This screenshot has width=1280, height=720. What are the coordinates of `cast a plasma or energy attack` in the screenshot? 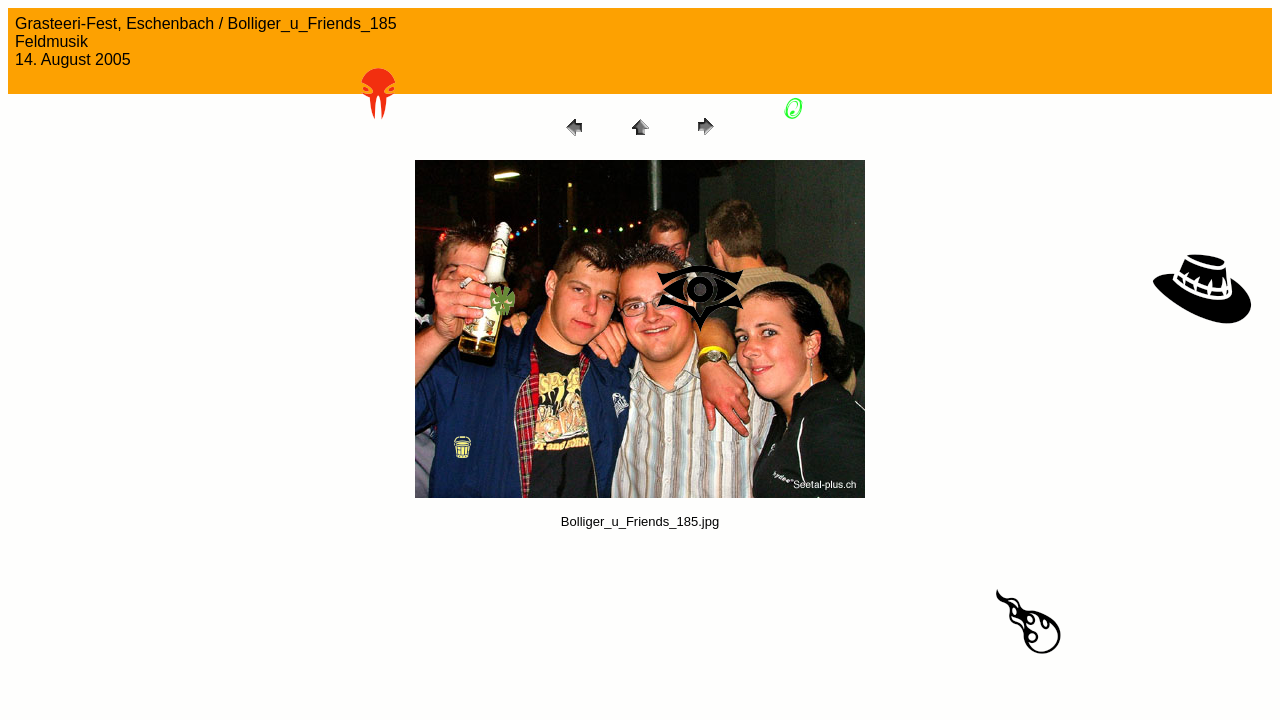 It's located at (1028, 621).